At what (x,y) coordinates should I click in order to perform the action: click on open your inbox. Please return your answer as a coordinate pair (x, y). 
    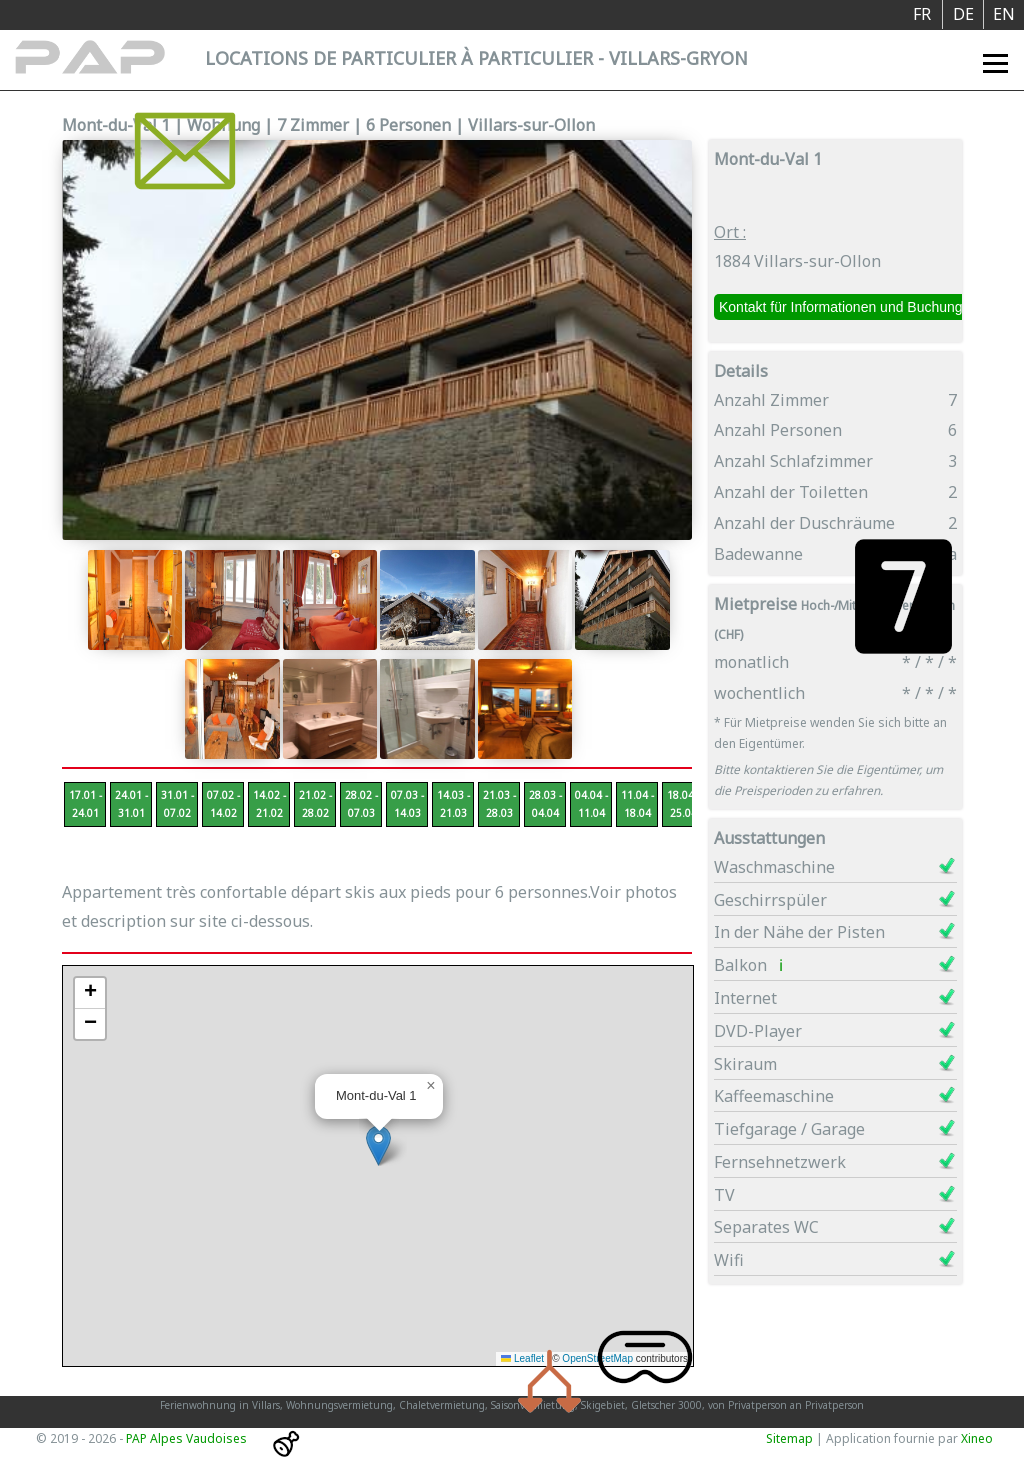
    Looking at the image, I should click on (185, 151).